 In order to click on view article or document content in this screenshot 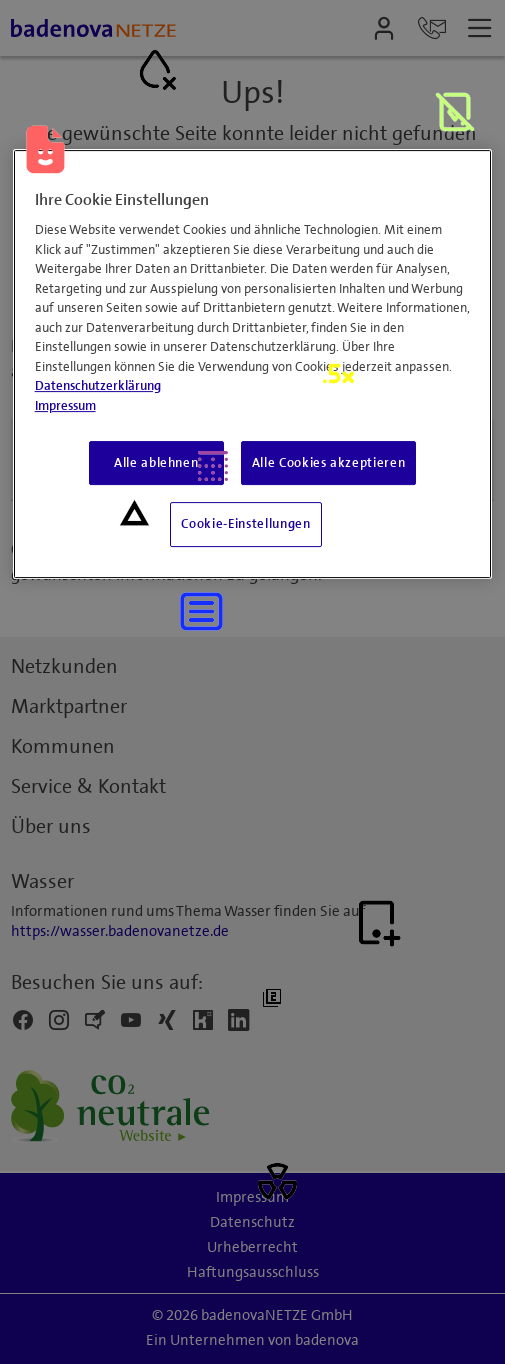, I will do `click(201, 611)`.